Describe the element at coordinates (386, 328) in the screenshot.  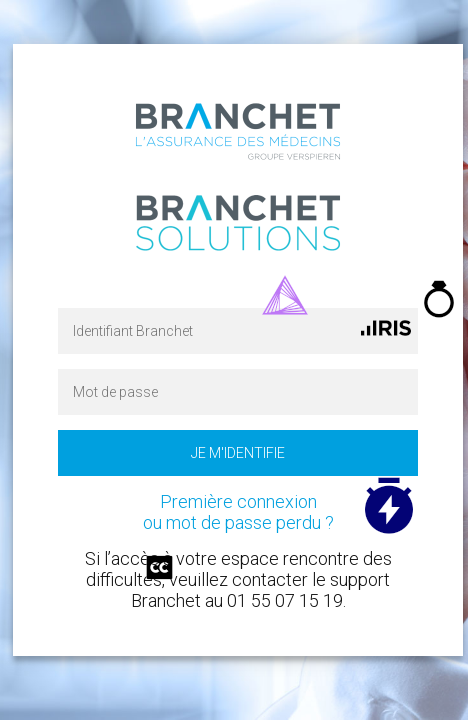
I see `iris brand logo` at that location.